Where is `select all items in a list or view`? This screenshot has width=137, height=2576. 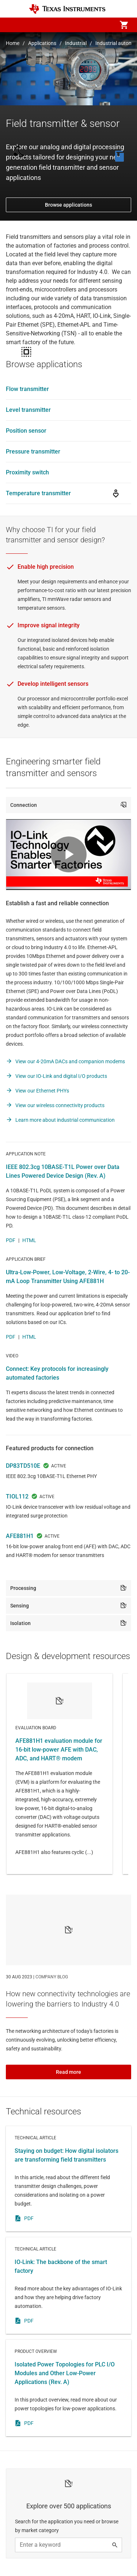
select all items in a list or view is located at coordinates (26, 352).